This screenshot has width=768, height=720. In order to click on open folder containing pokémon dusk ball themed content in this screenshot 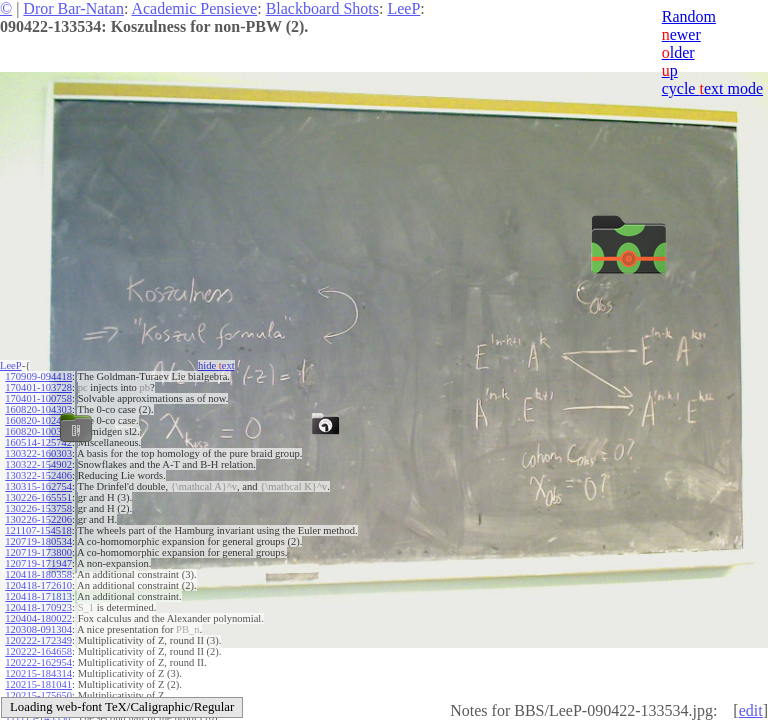, I will do `click(628, 246)`.